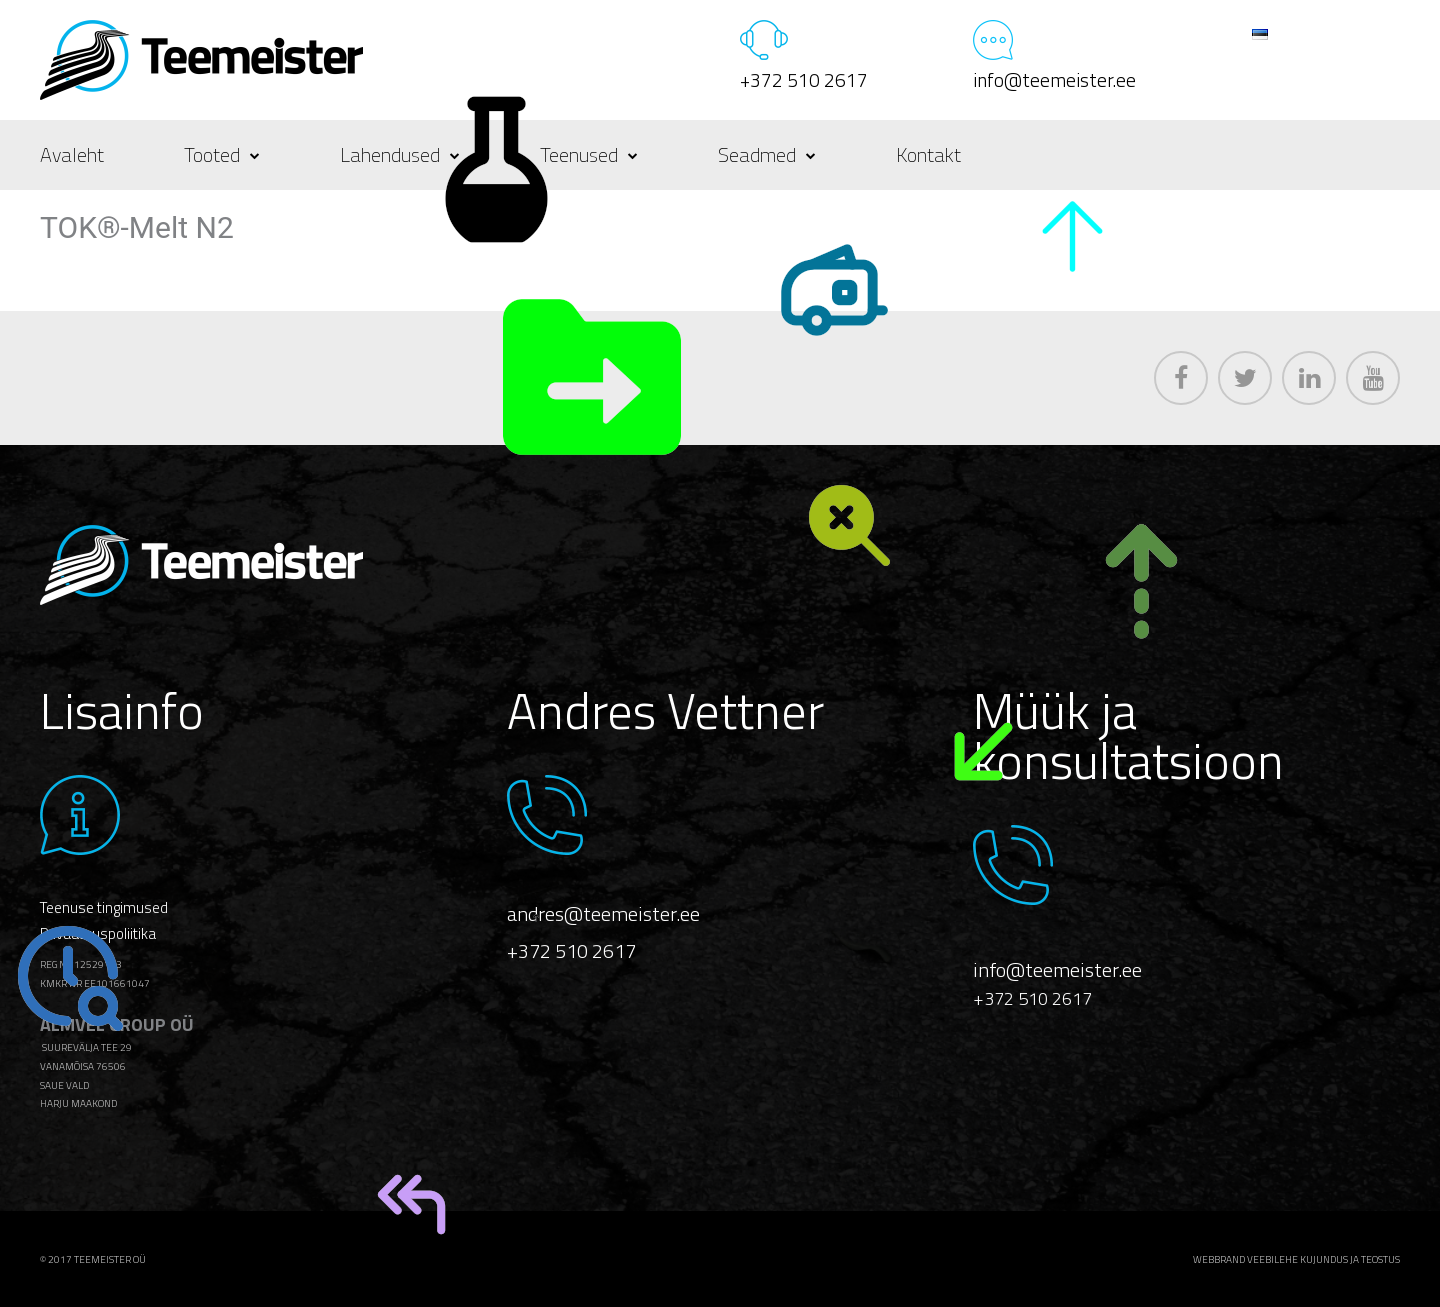 This screenshot has height=1307, width=1440. Describe the element at coordinates (536, 918) in the screenshot. I see `move item up in a list` at that location.